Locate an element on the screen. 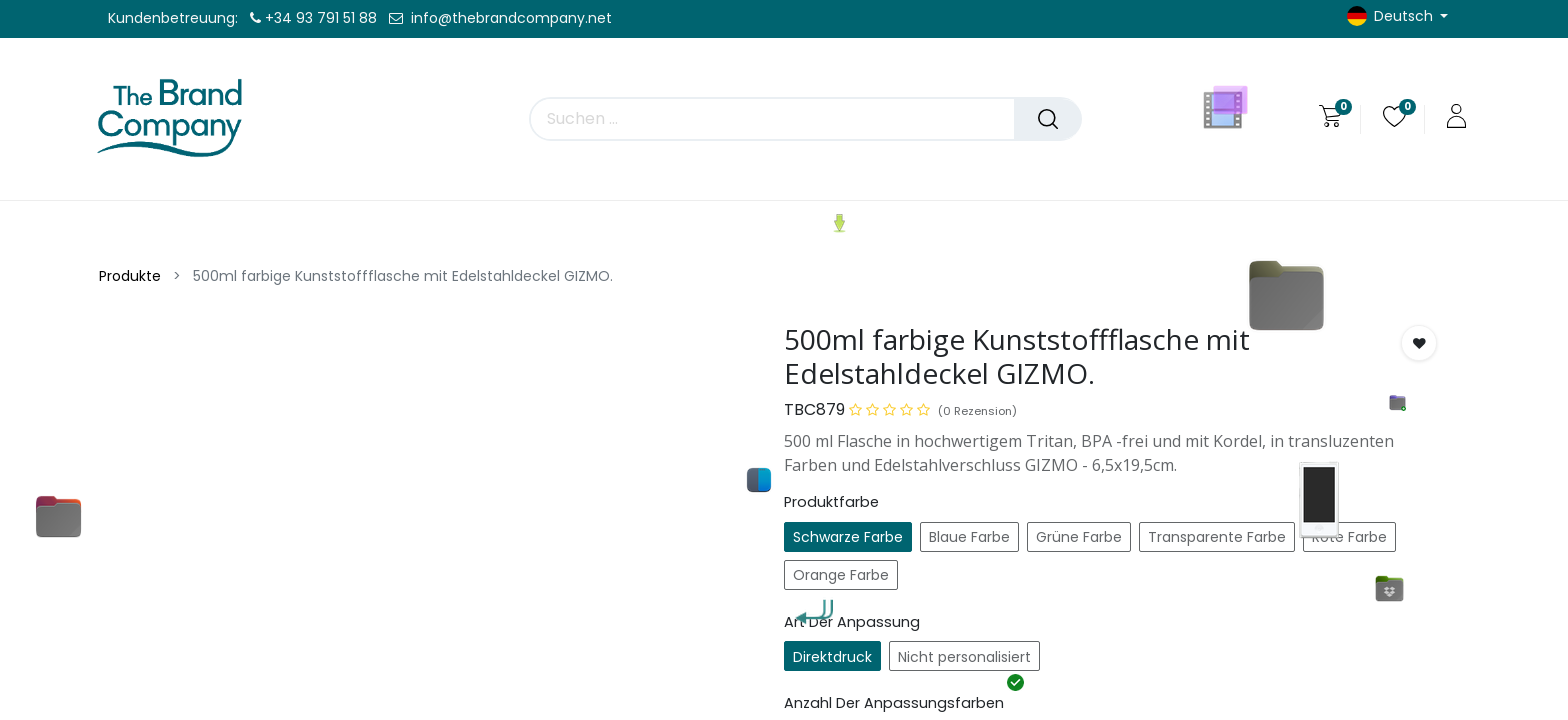  save the current document is located at coordinates (839, 223).